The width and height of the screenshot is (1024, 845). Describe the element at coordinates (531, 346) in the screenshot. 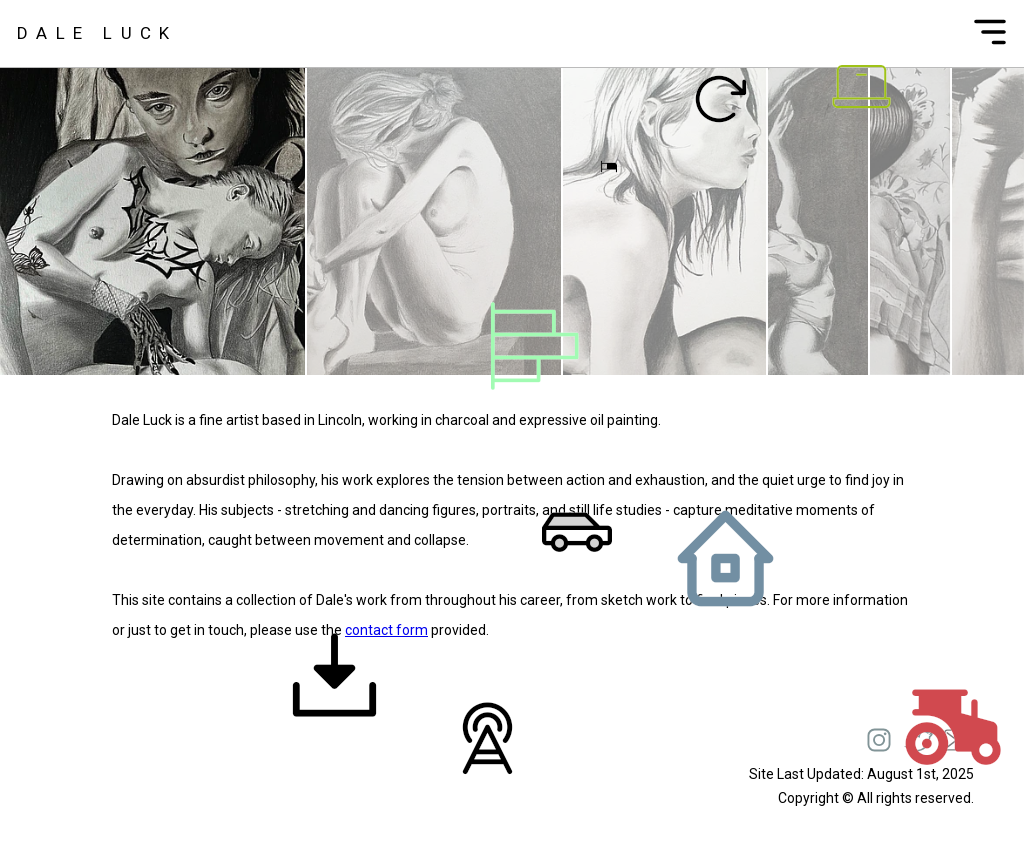

I see `view horizontal bar chart data` at that location.